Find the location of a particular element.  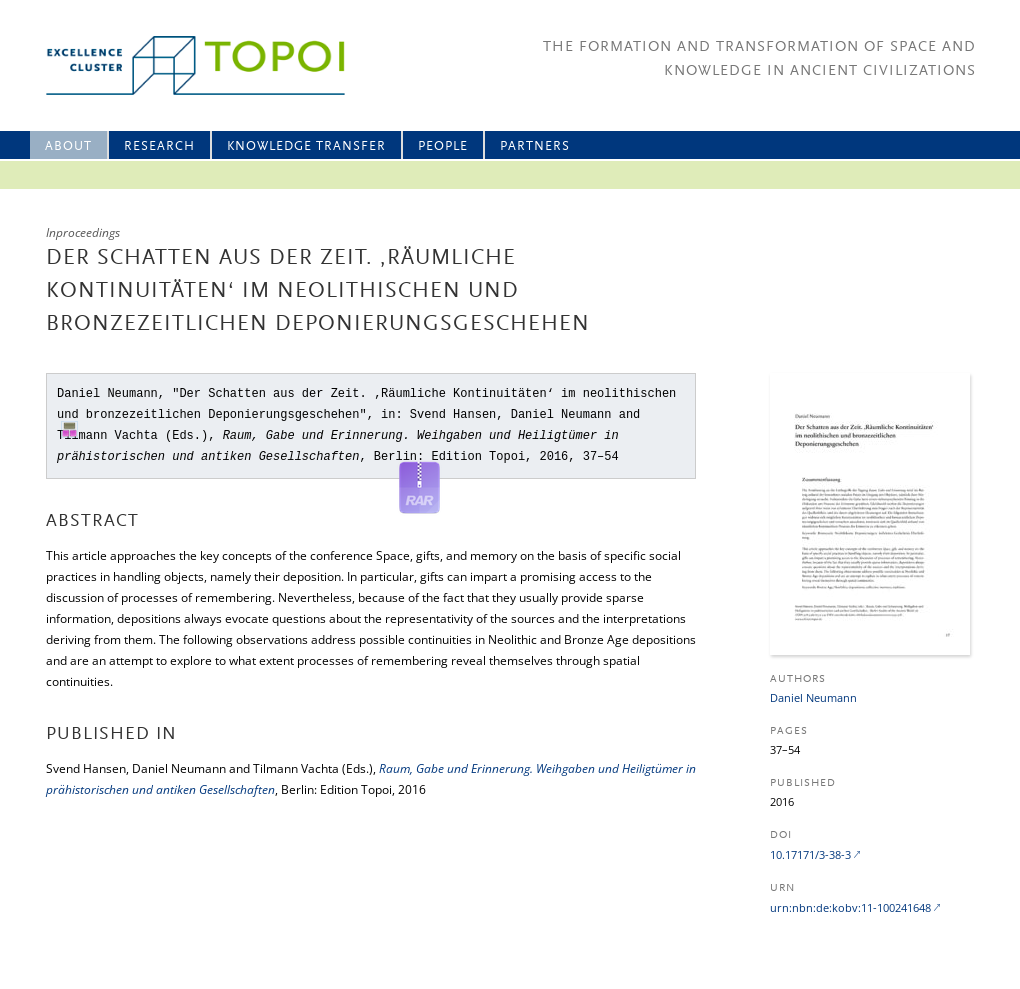

select all items in the current view is located at coordinates (69, 429).